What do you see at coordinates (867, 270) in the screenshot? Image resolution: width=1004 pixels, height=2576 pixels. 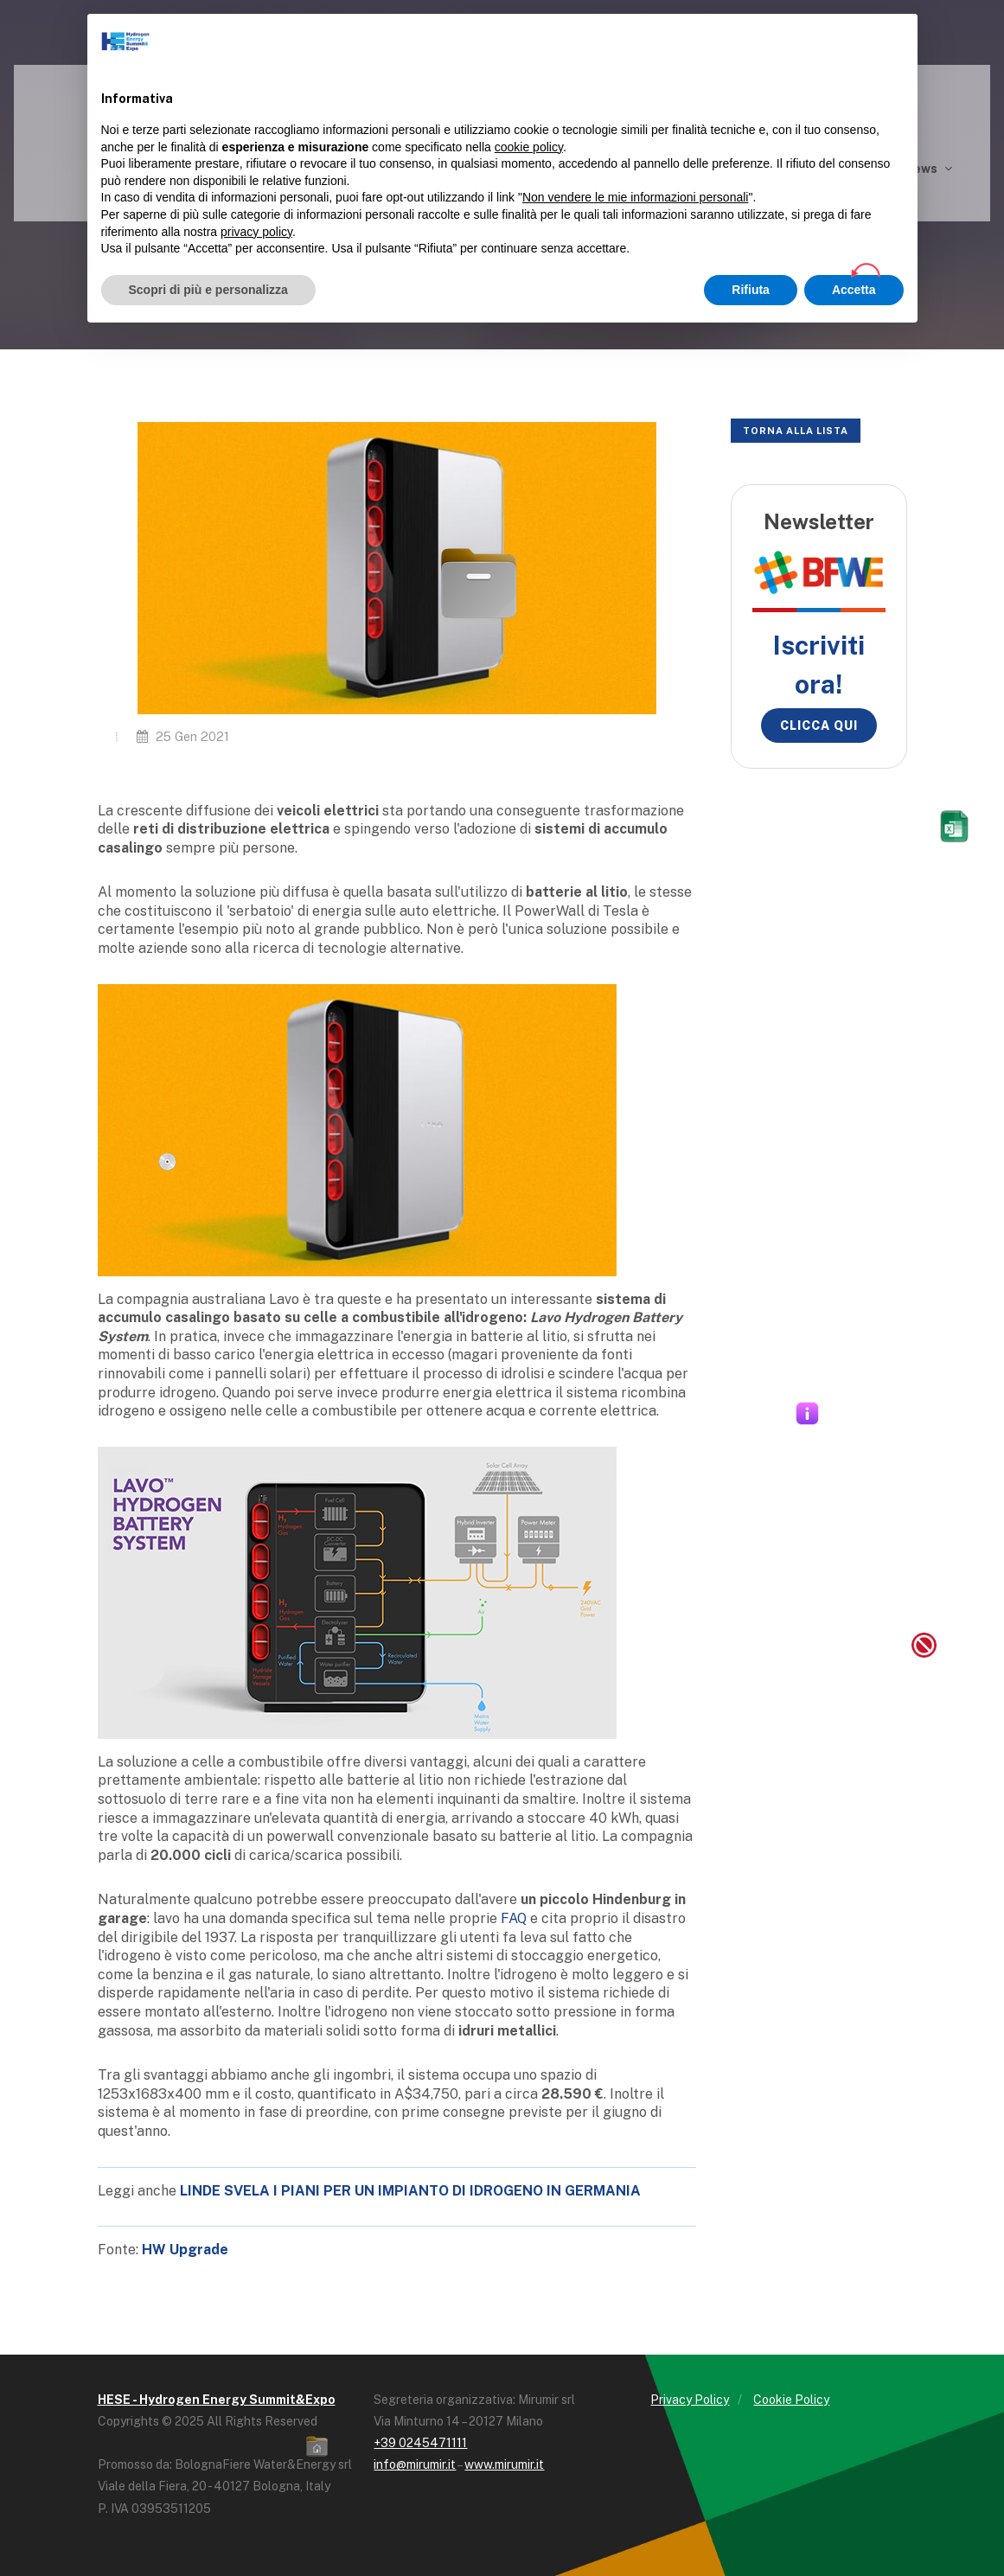 I see `undo the last action` at bounding box center [867, 270].